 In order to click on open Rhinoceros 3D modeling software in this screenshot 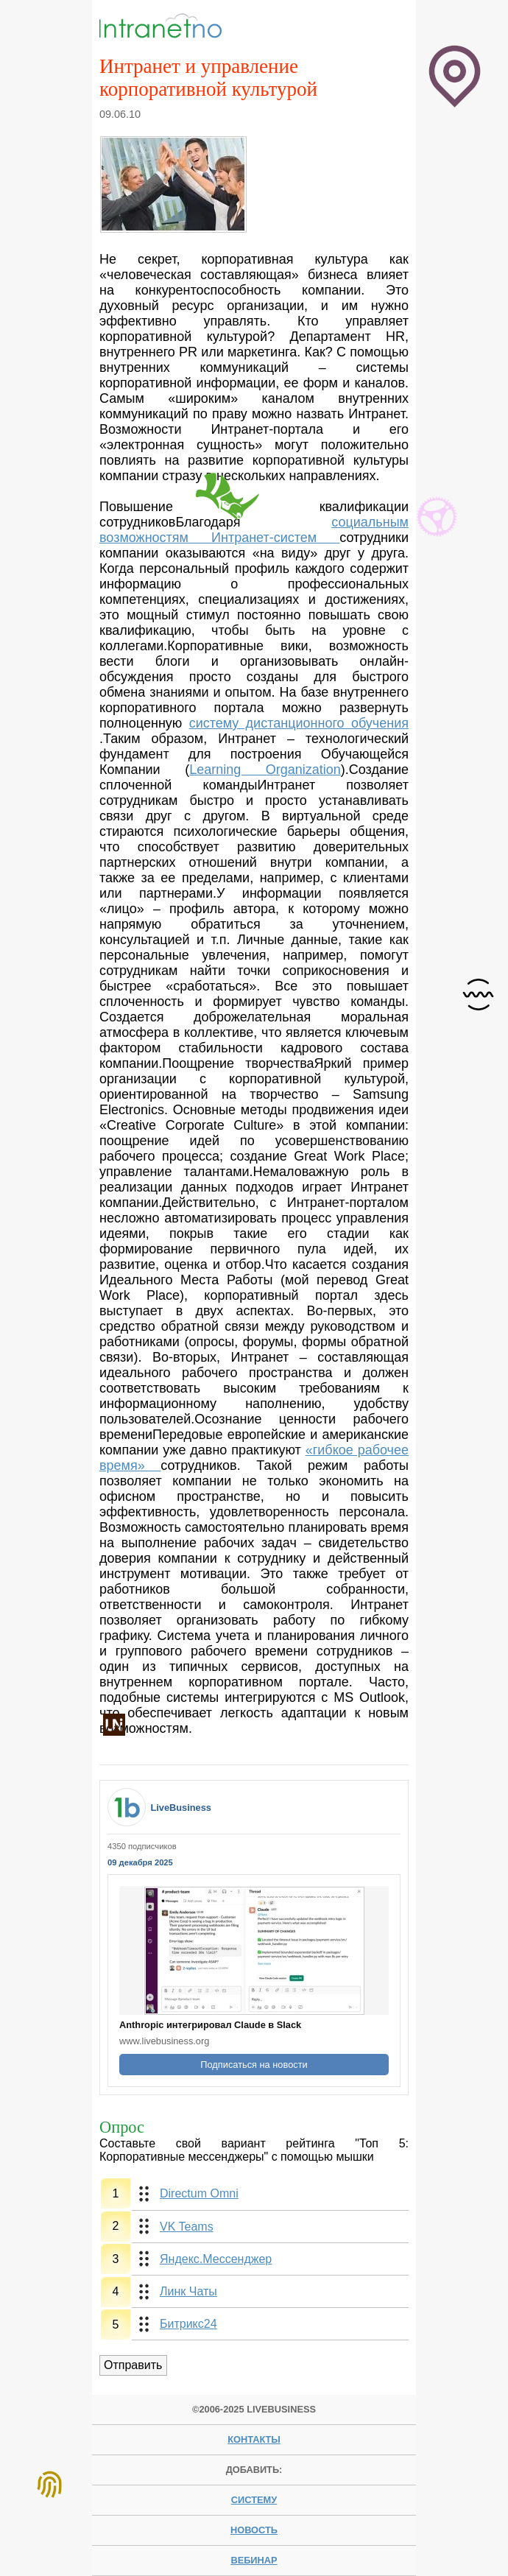, I will do `click(227, 496)`.